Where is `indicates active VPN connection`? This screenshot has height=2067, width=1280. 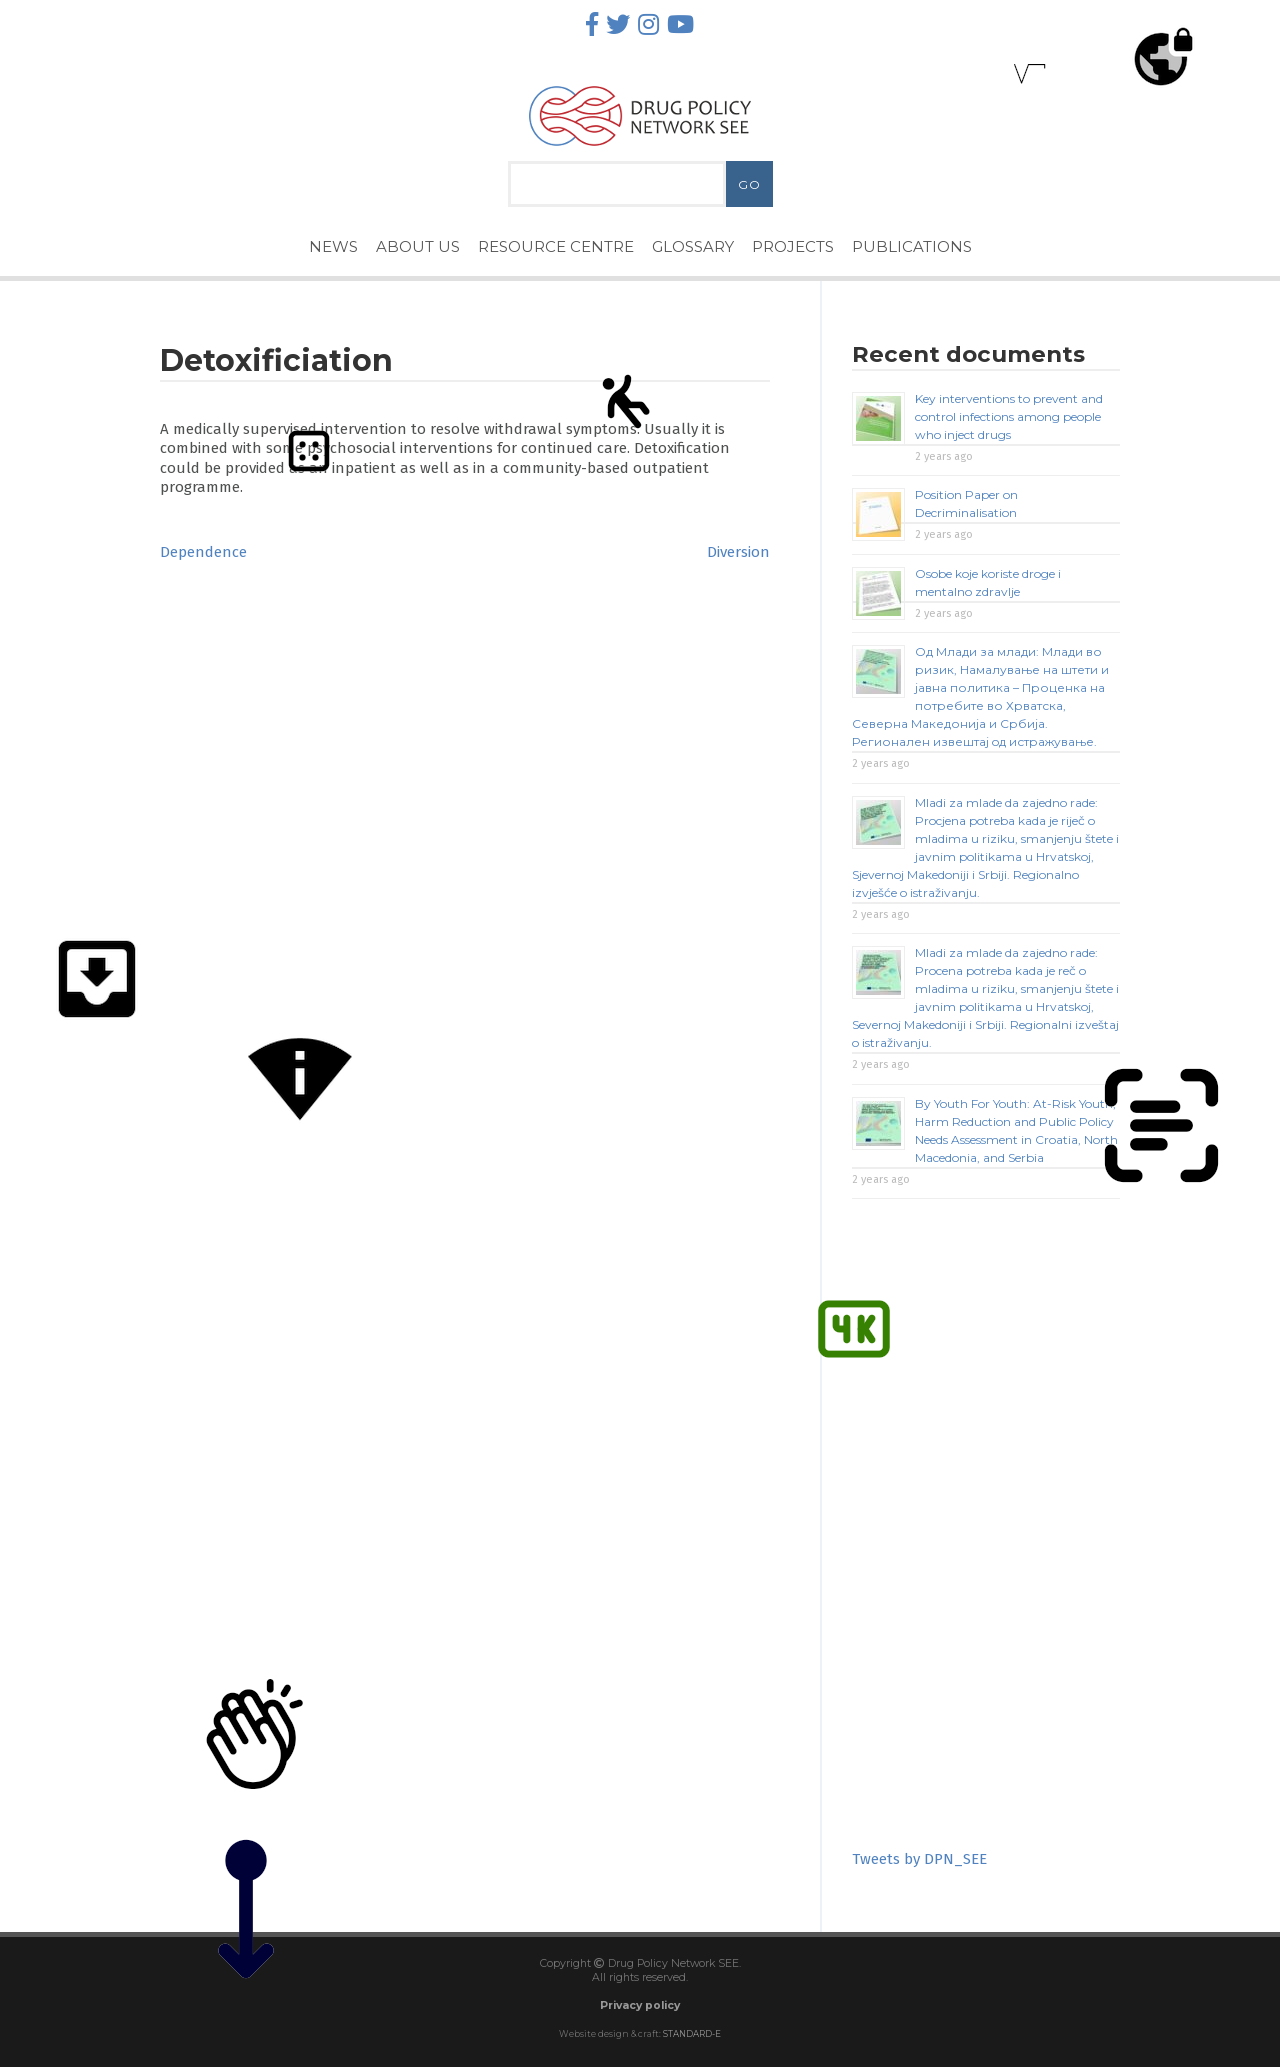 indicates active VPN connection is located at coordinates (1163, 56).